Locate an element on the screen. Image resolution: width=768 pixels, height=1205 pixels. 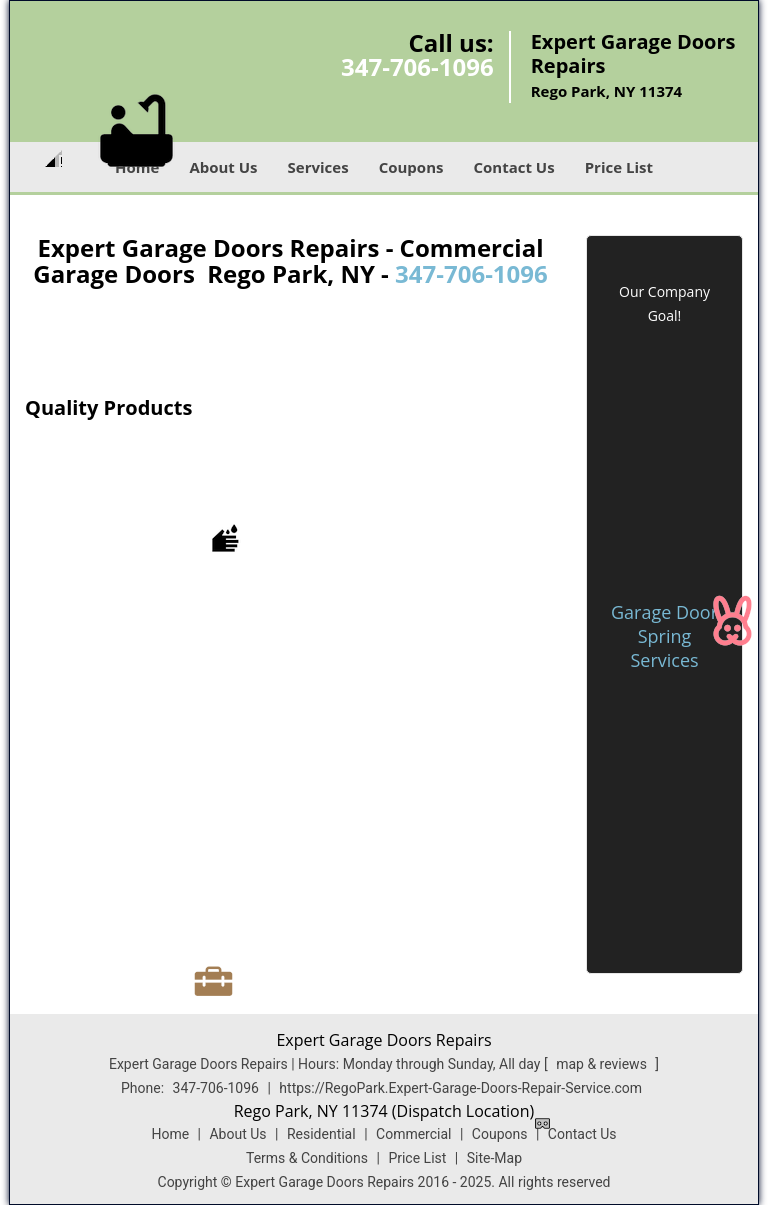
indicates weak cellular signal with no internet connection is located at coordinates (53, 158).